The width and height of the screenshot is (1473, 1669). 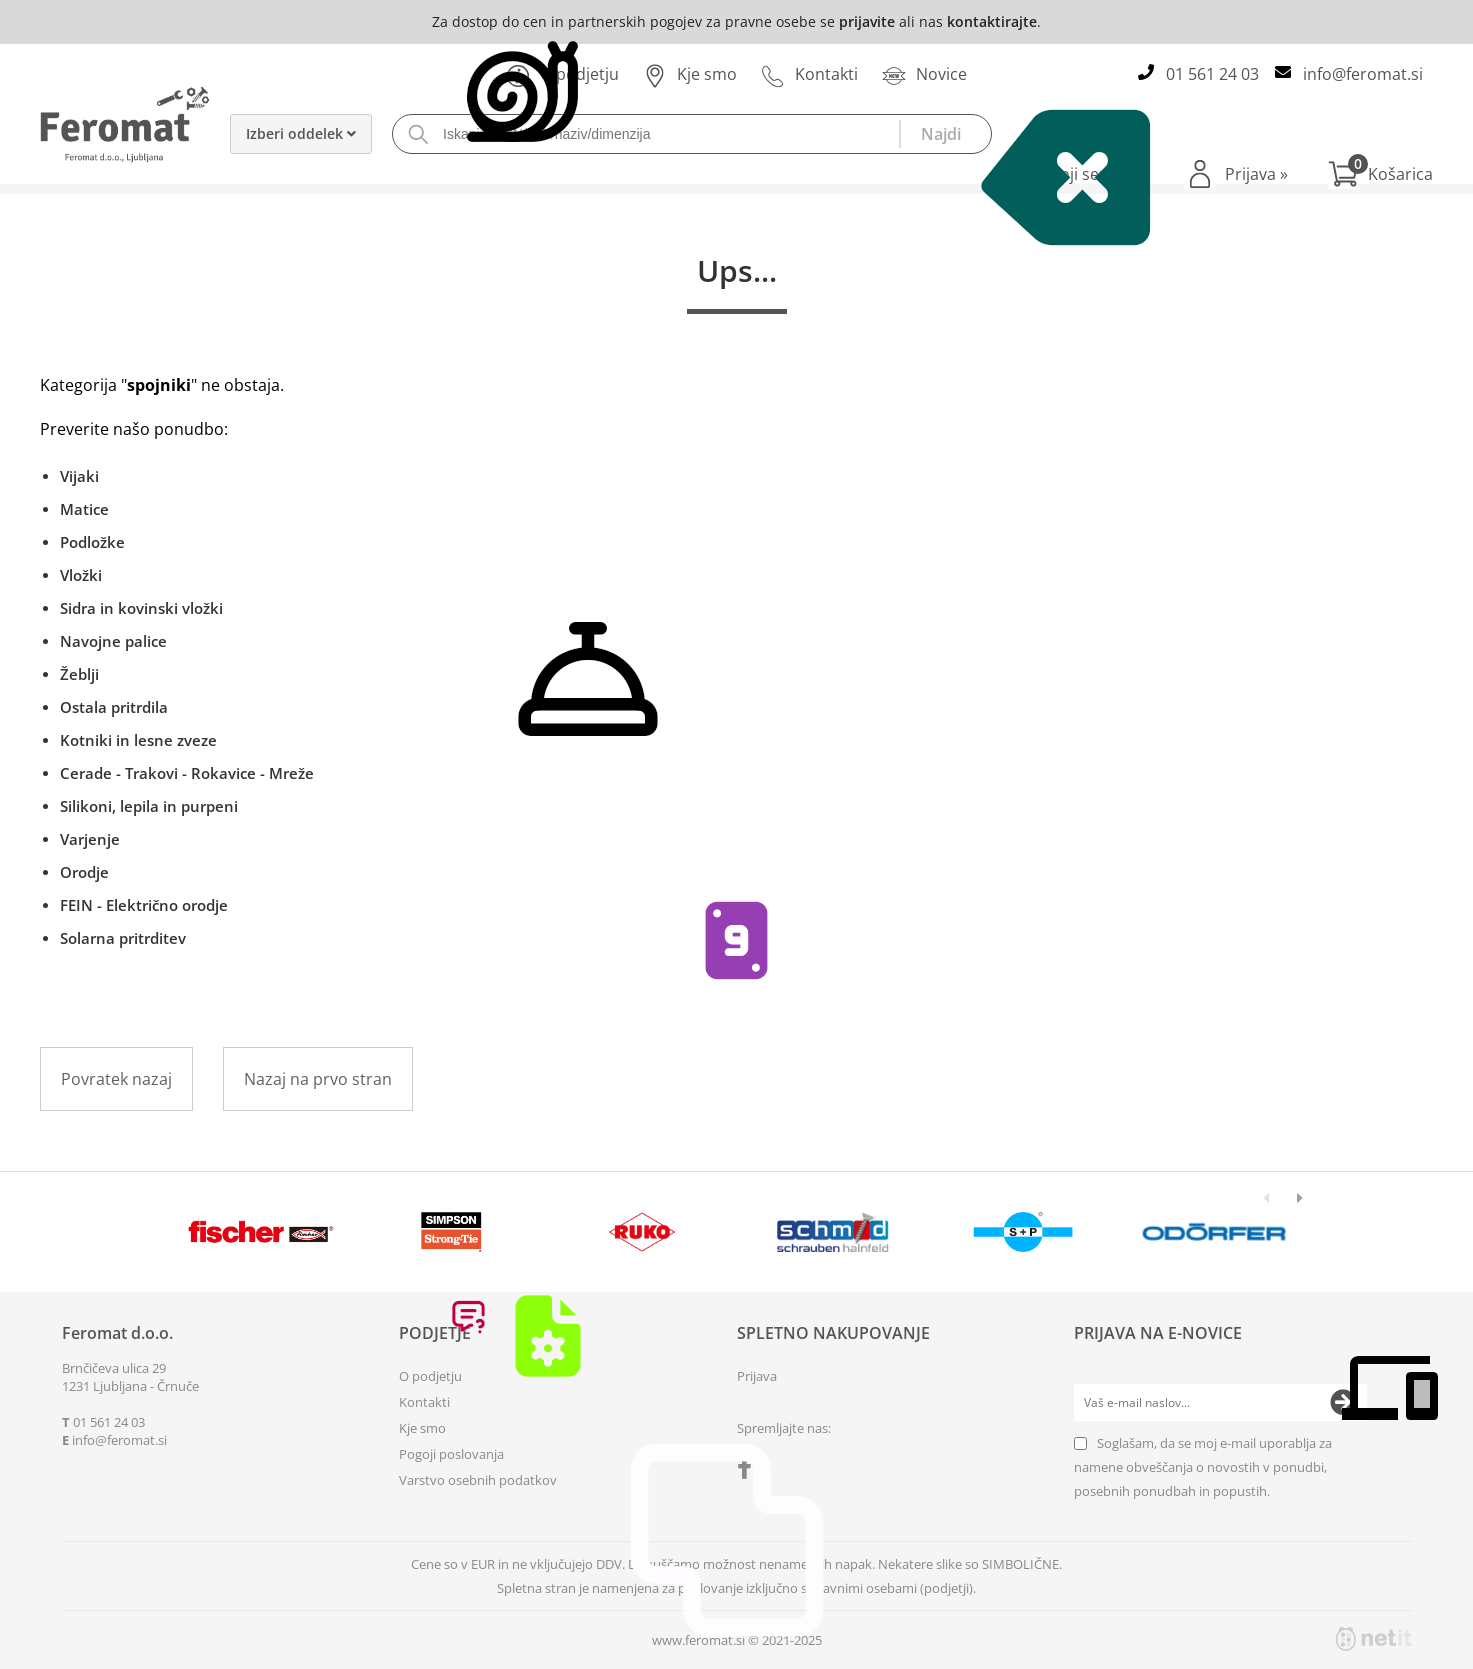 What do you see at coordinates (548, 1336) in the screenshot?
I see `access file settings or preferences` at bounding box center [548, 1336].